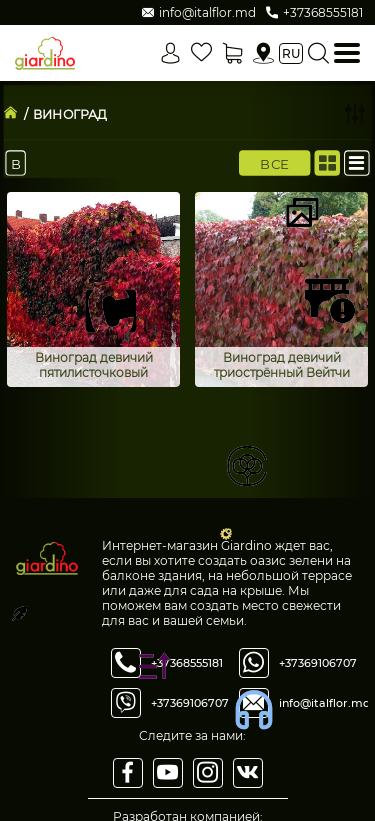 Image resolution: width=375 pixels, height=821 pixels. What do you see at coordinates (19, 613) in the screenshot?
I see `compose a new message or note` at bounding box center [19, 613].